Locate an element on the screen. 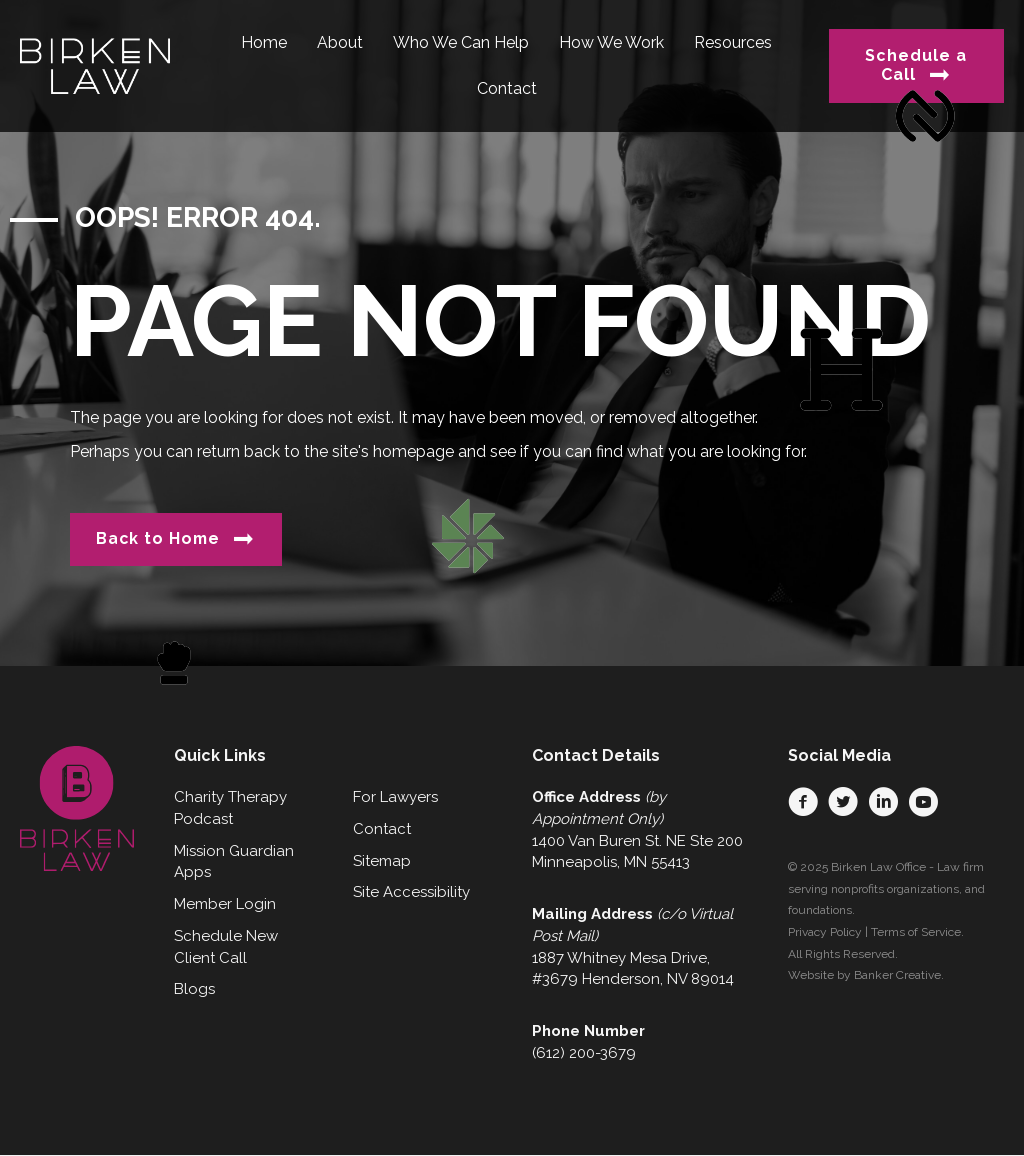 Image resolution: width=1024 pixels, height=1156 pixels. open files by pinwheel app is located at coordinates (468, 536).